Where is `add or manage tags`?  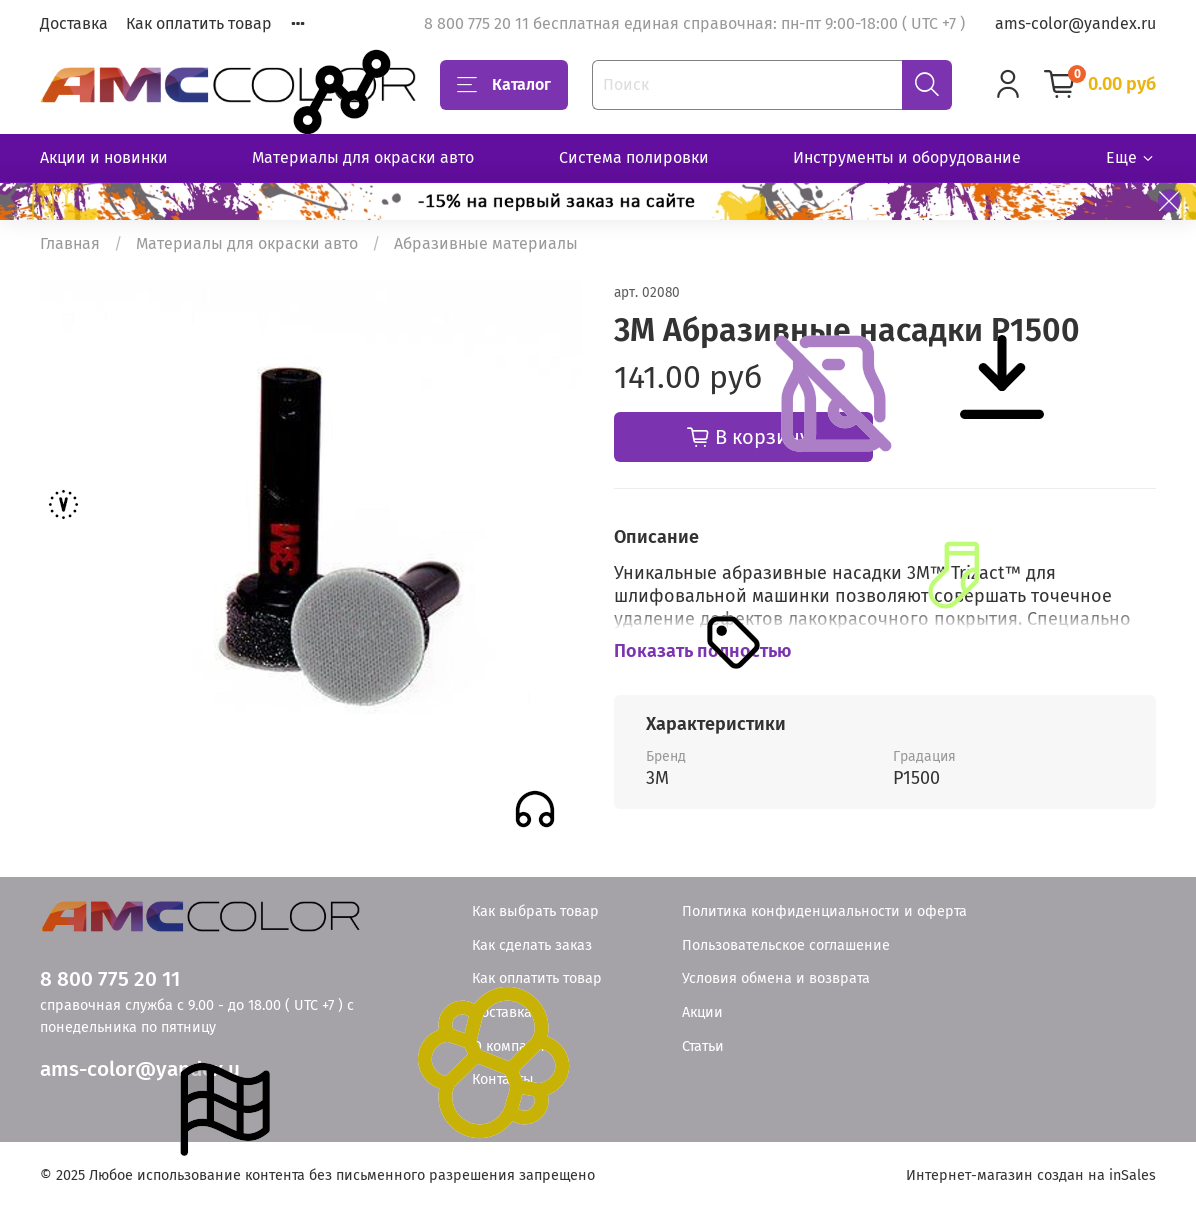
add or manage tags is located at coordinates (733, 642).